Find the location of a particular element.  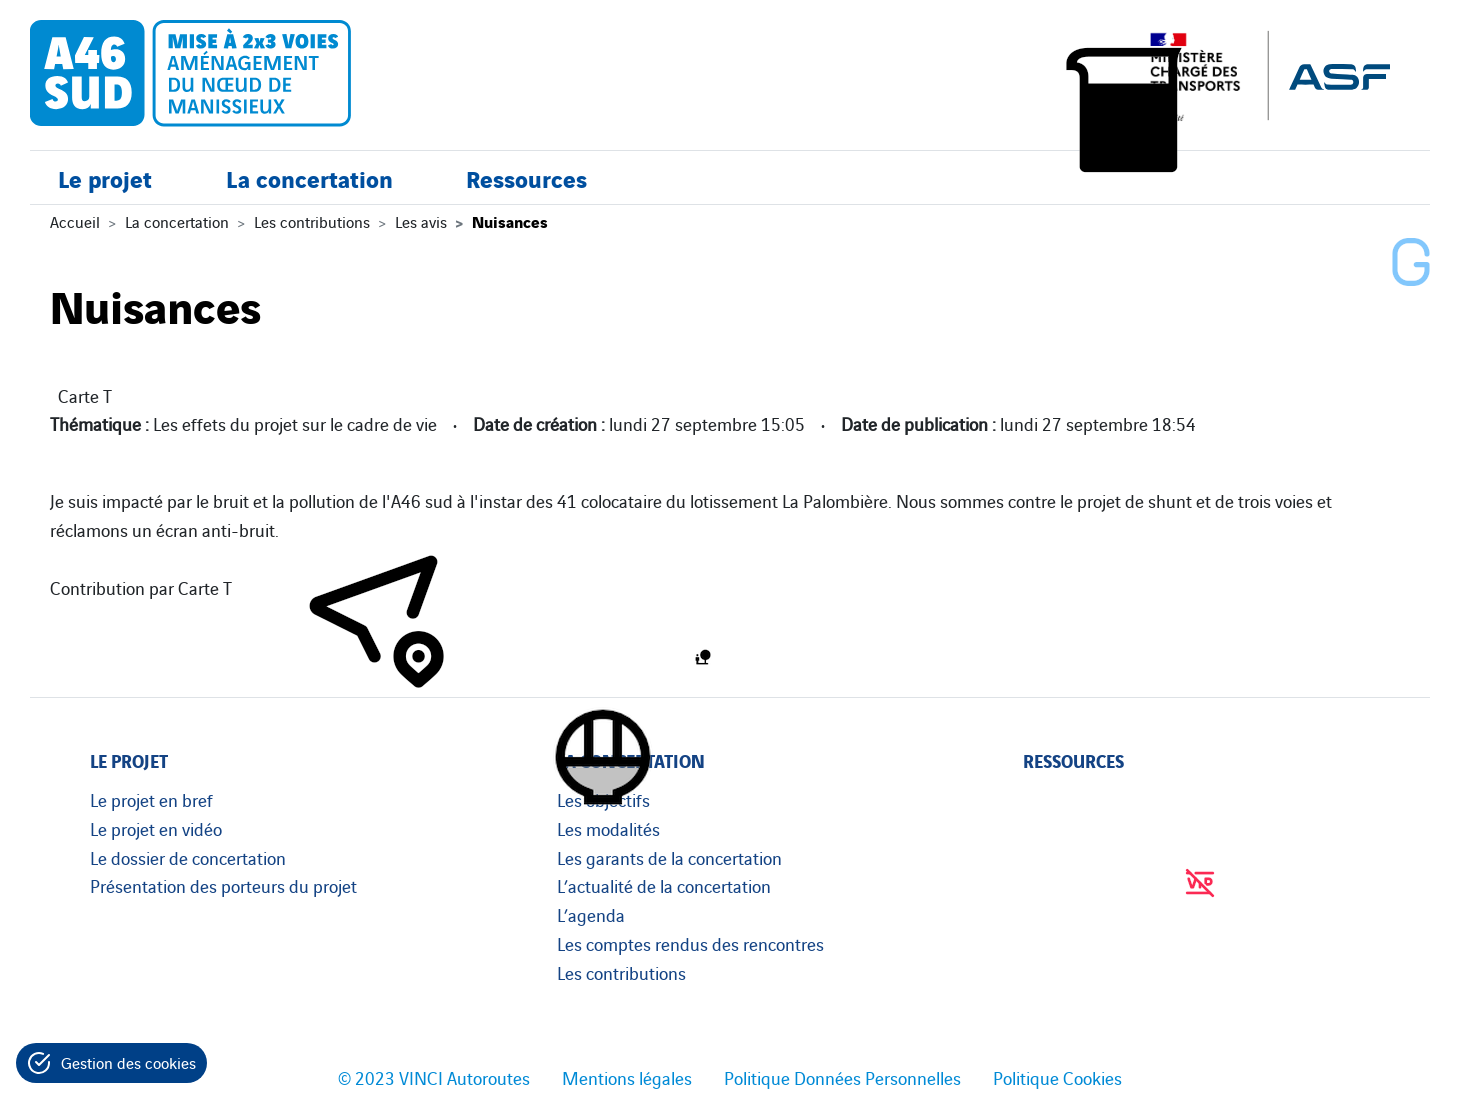

explore outdoor activities or nature-related content is located at coordinates (703, 657).